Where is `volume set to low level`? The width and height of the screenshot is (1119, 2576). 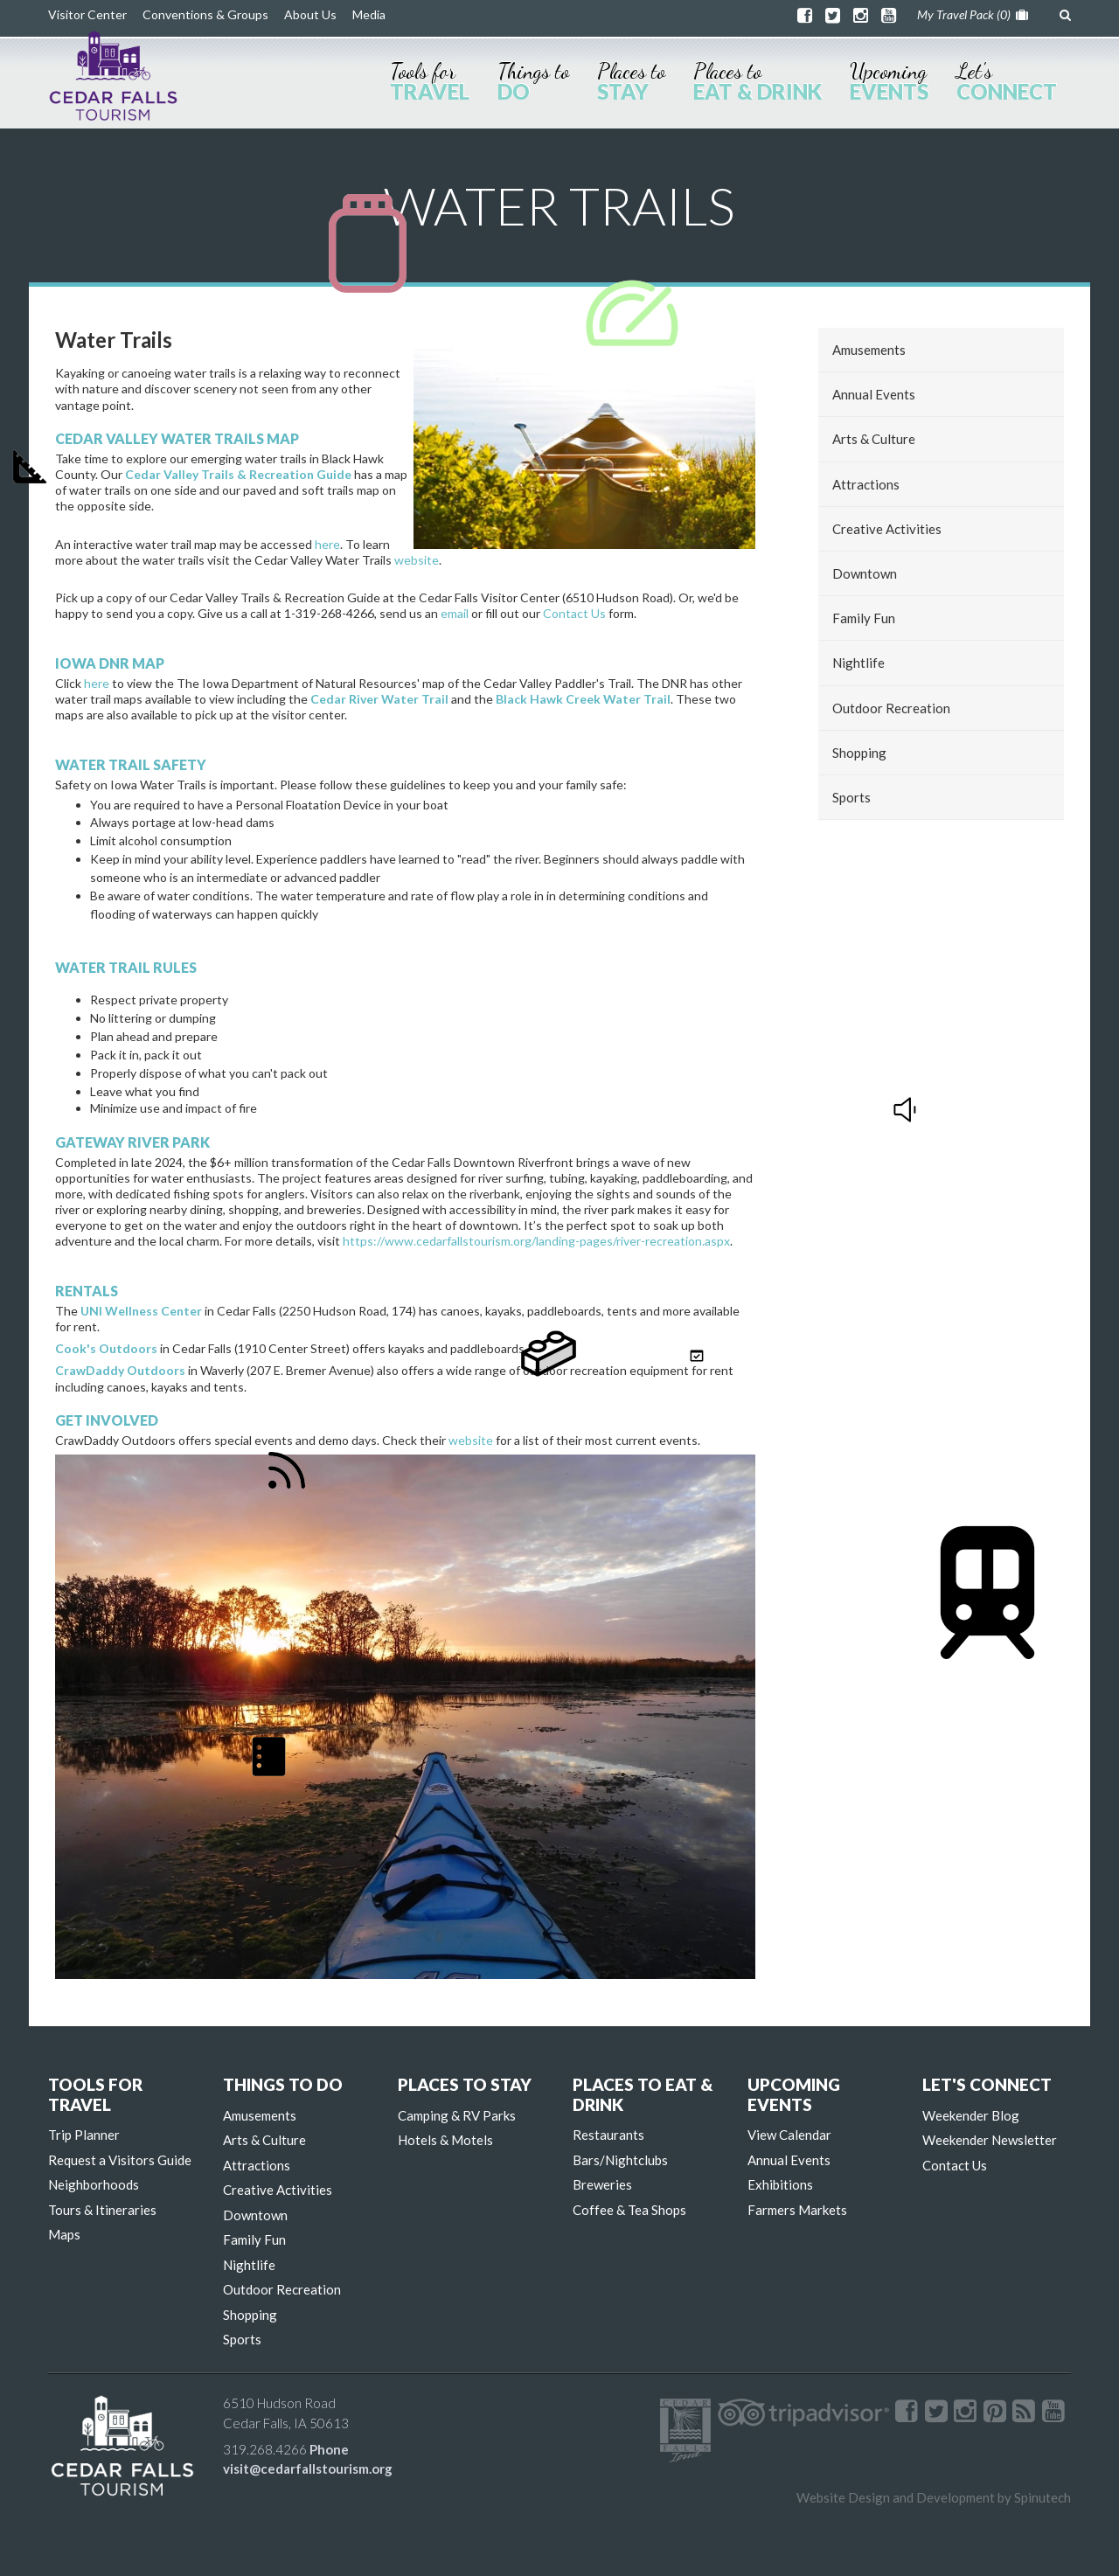 volume set to low level is located at coordinates (906, 1109).